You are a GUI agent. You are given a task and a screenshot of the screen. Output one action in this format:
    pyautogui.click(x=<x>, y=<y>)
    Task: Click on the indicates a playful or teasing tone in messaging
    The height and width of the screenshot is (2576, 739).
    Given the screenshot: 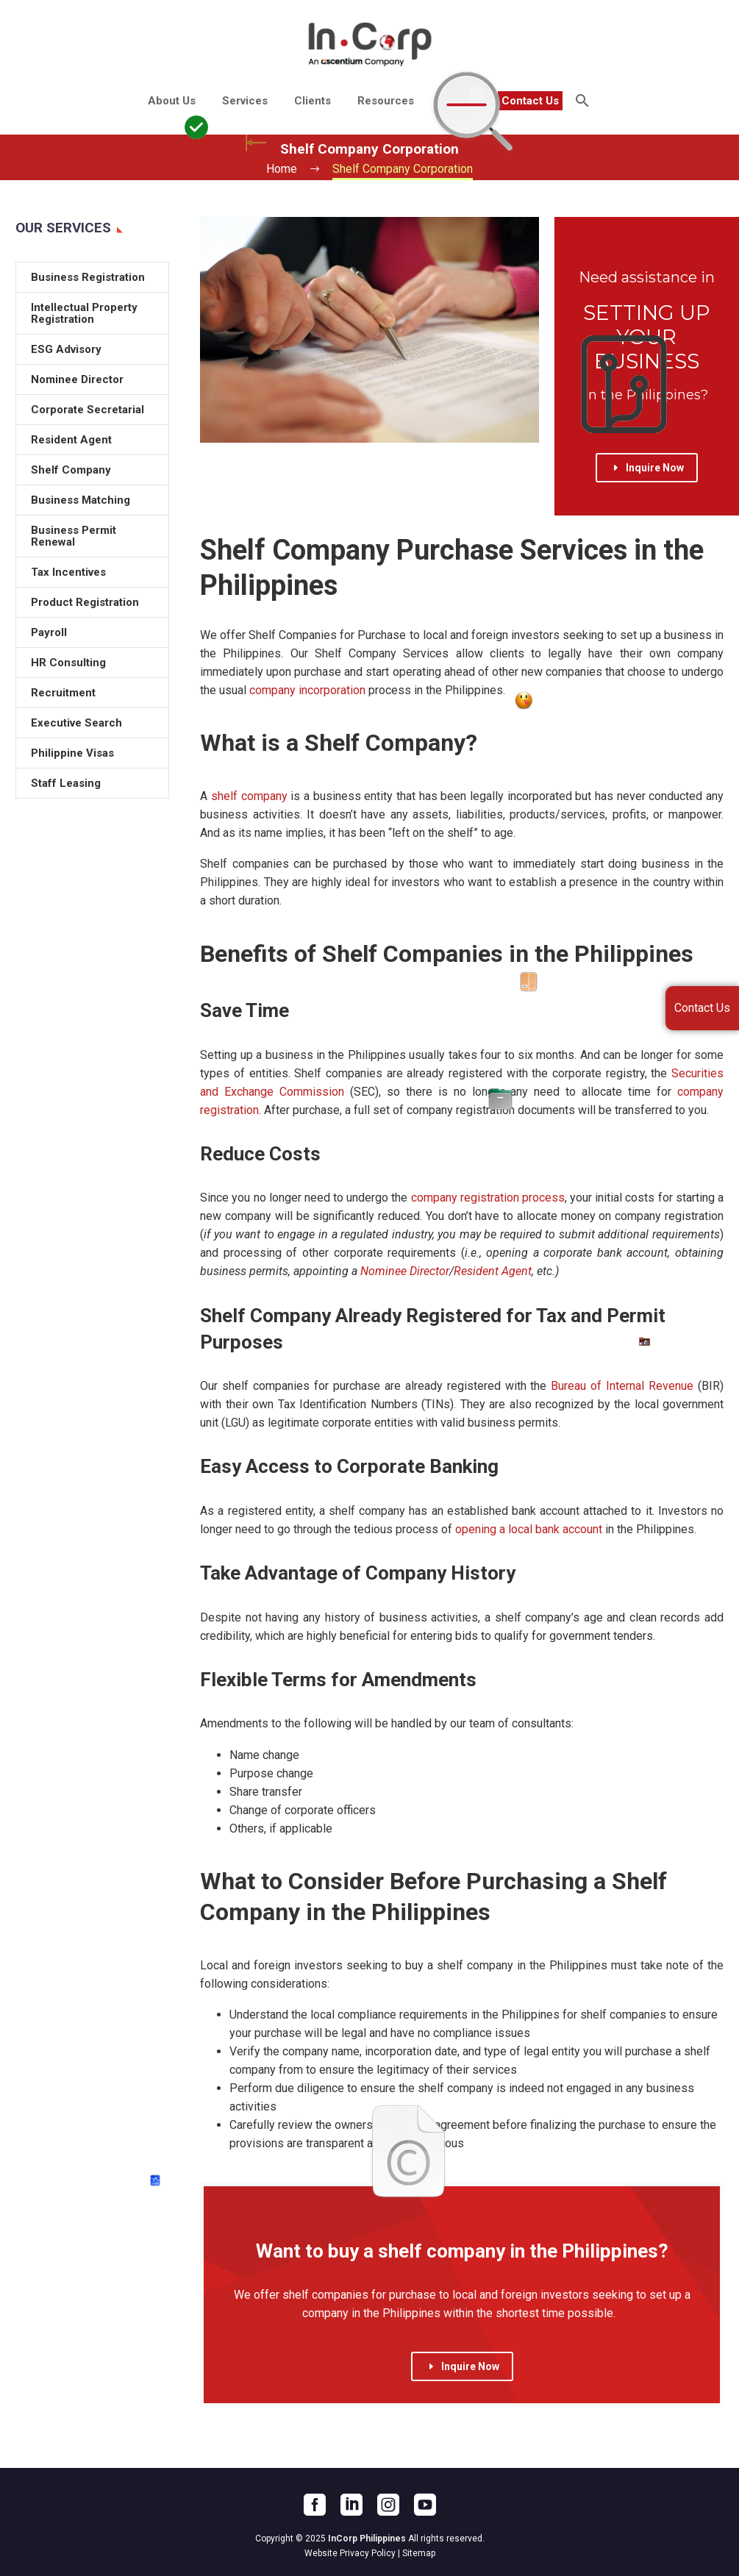 What is the action you would take?
    pyautogui.click(x=524, y=700)
    